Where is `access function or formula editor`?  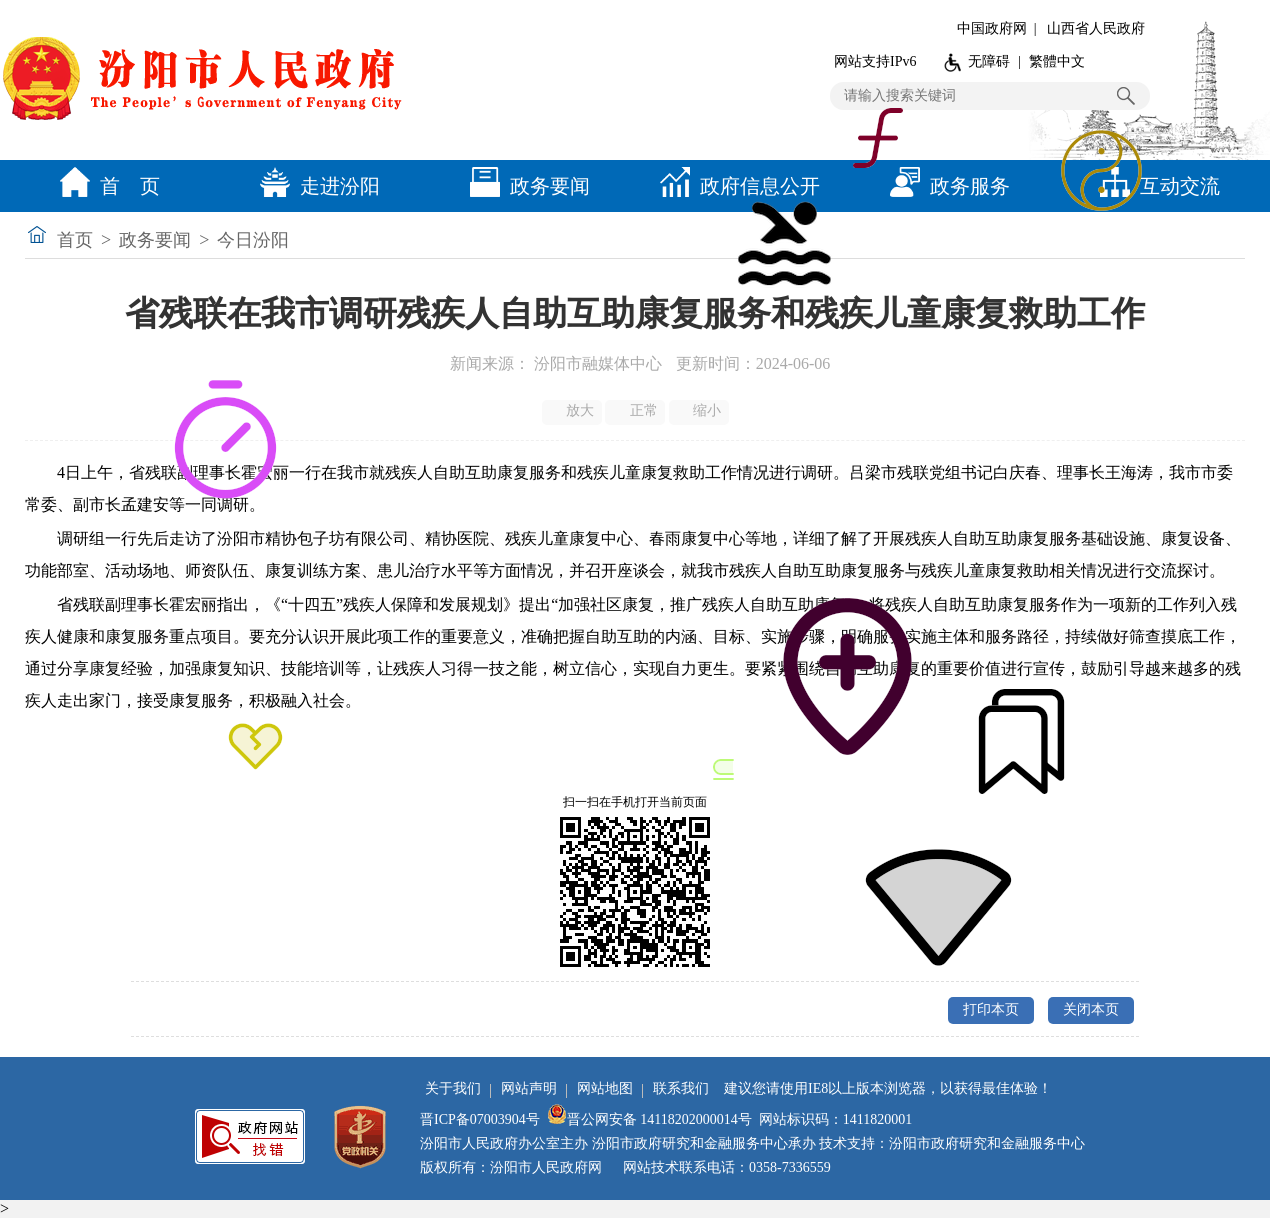 access function or formula editor is located at coordinates (878, 138).